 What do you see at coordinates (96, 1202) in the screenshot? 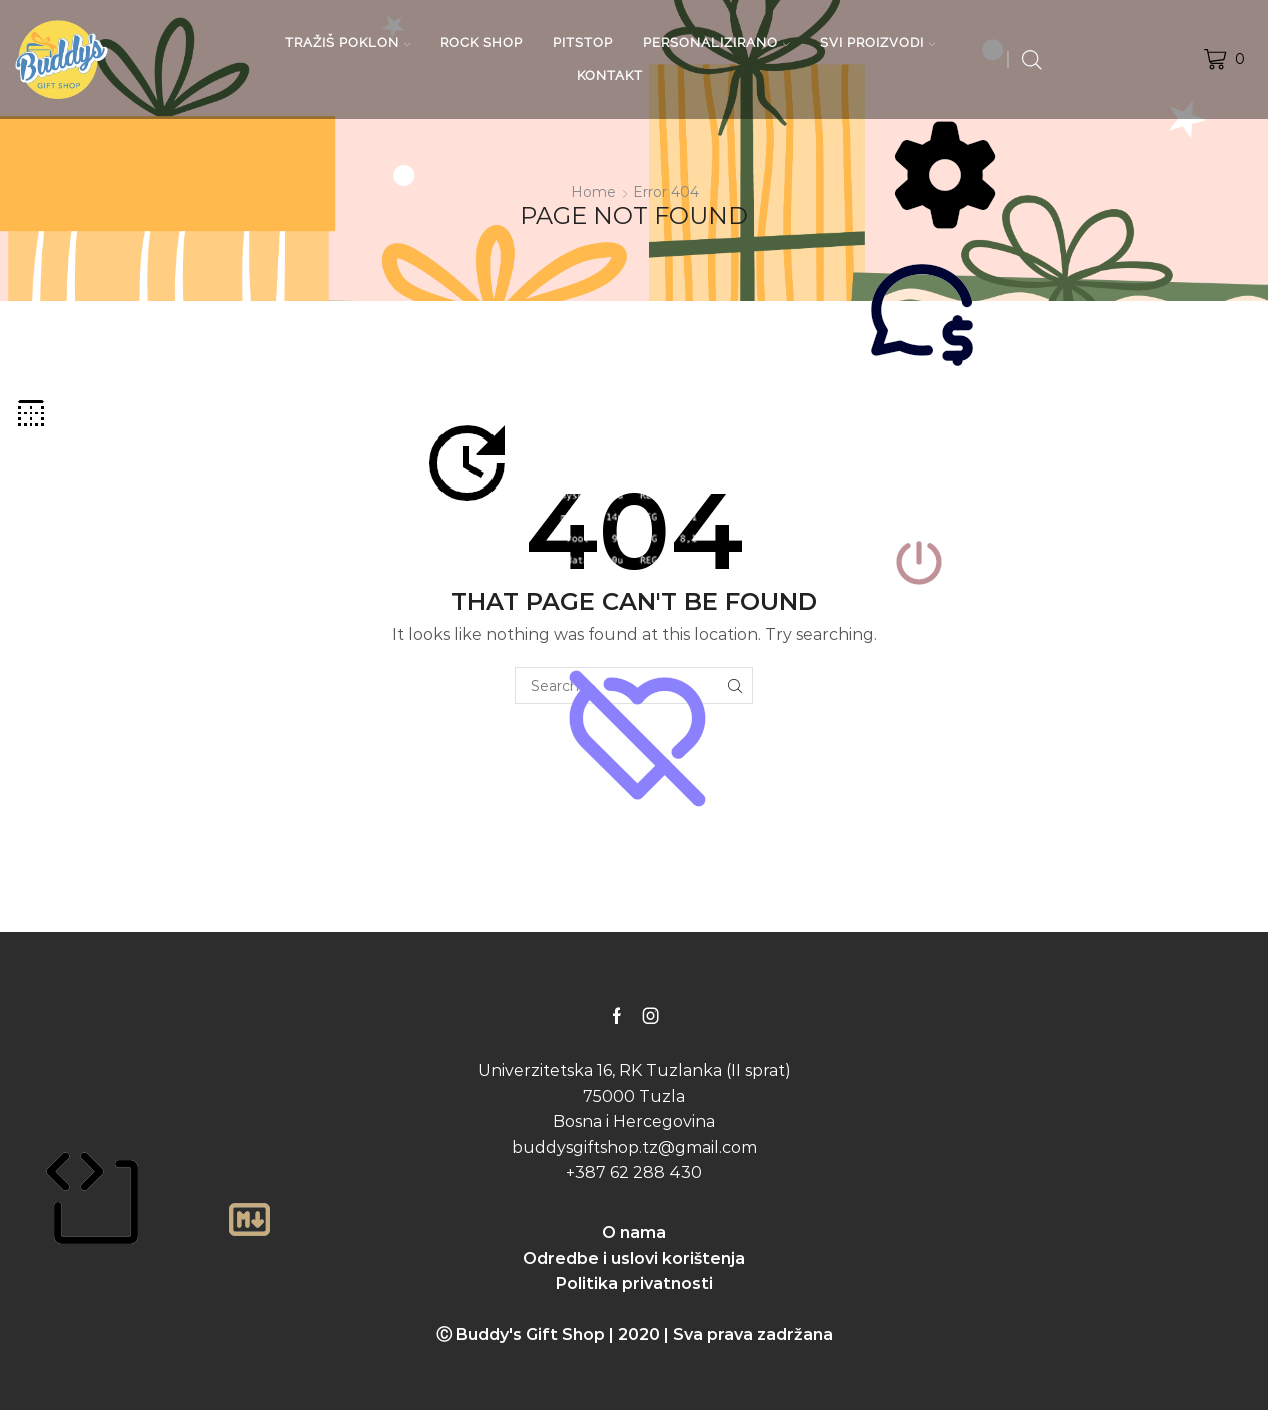
I see `insert a code block or snippet` at bounding box center [96, 1202].